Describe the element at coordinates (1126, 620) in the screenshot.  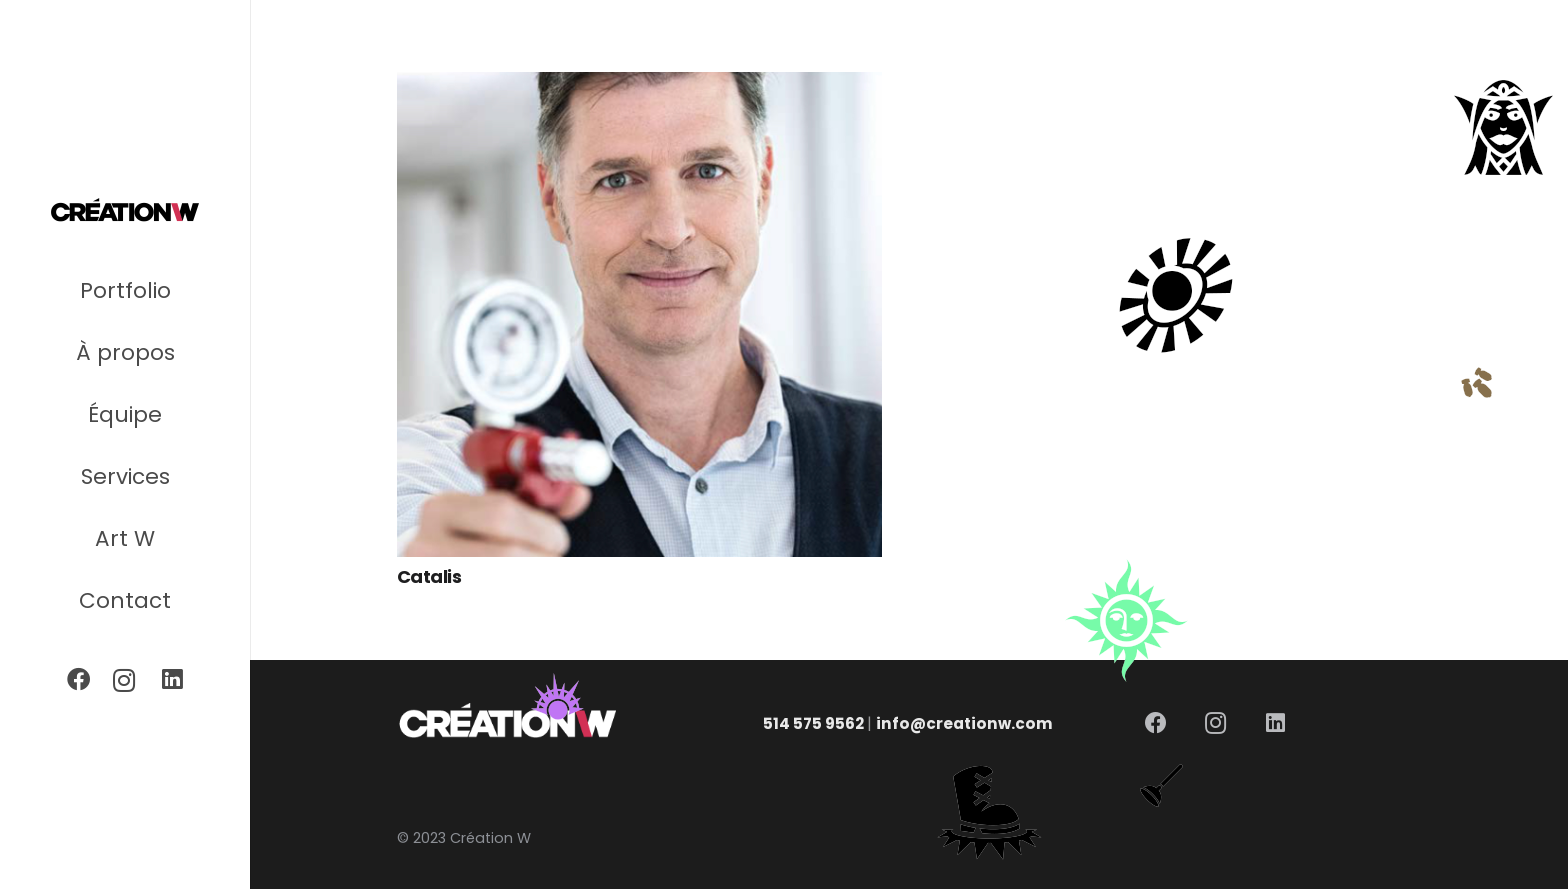
I see `decorative sun emblem for fantasy or medieval-themed game interface` at that location.